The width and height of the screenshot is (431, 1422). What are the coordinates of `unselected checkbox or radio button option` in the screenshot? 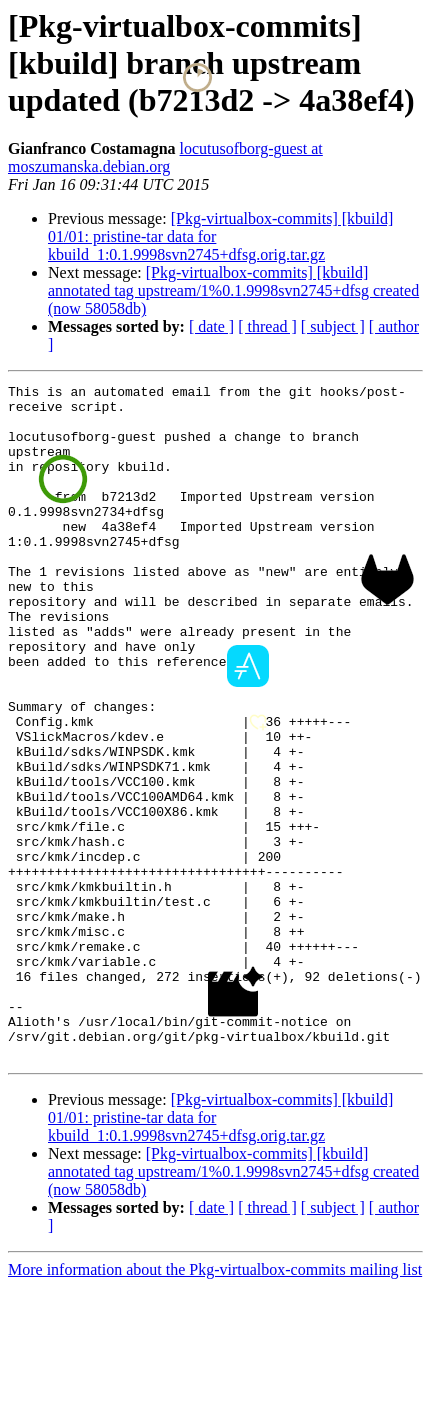 It's located at (63, 479).